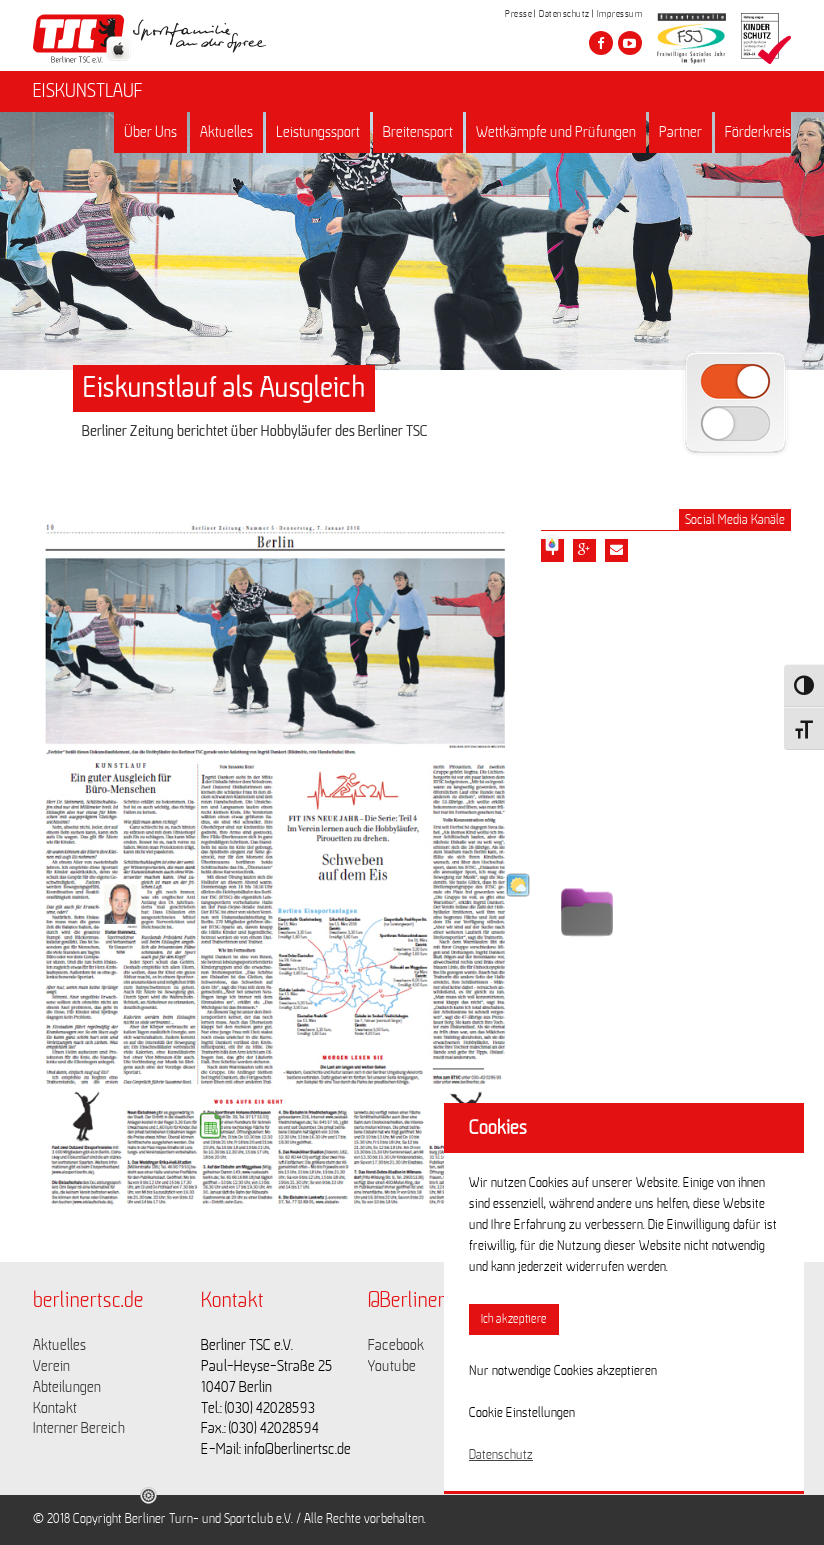 The height and width of the screenshot is (1545, 824). Describe the element at coordinates (210, 1125) in the screenshot. I see `open an opendocument spreadsheet file` at that location.